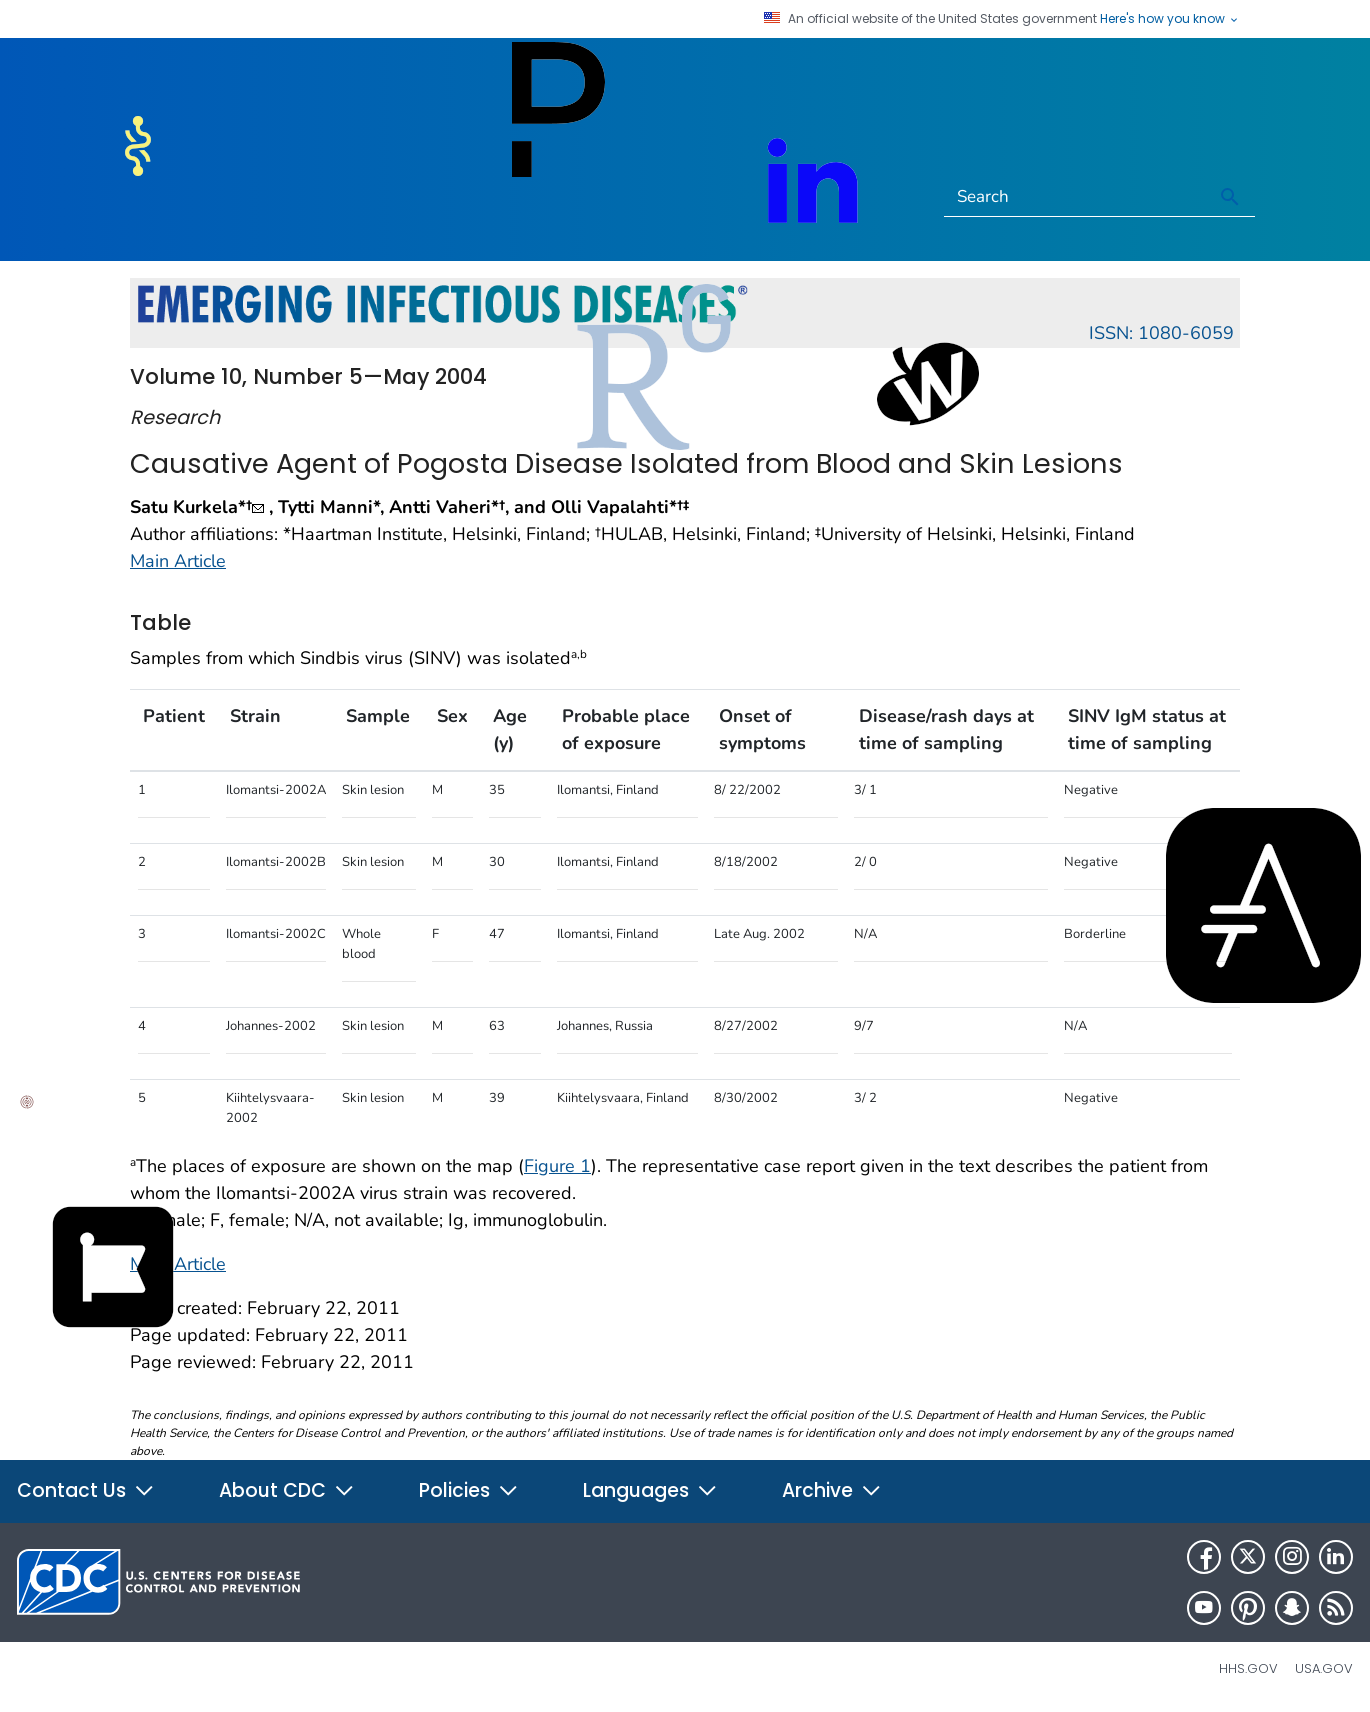  Describe the element at coordinates (810, 180) in the screenshot. I see `open LinkedIn profile or page` at that location.